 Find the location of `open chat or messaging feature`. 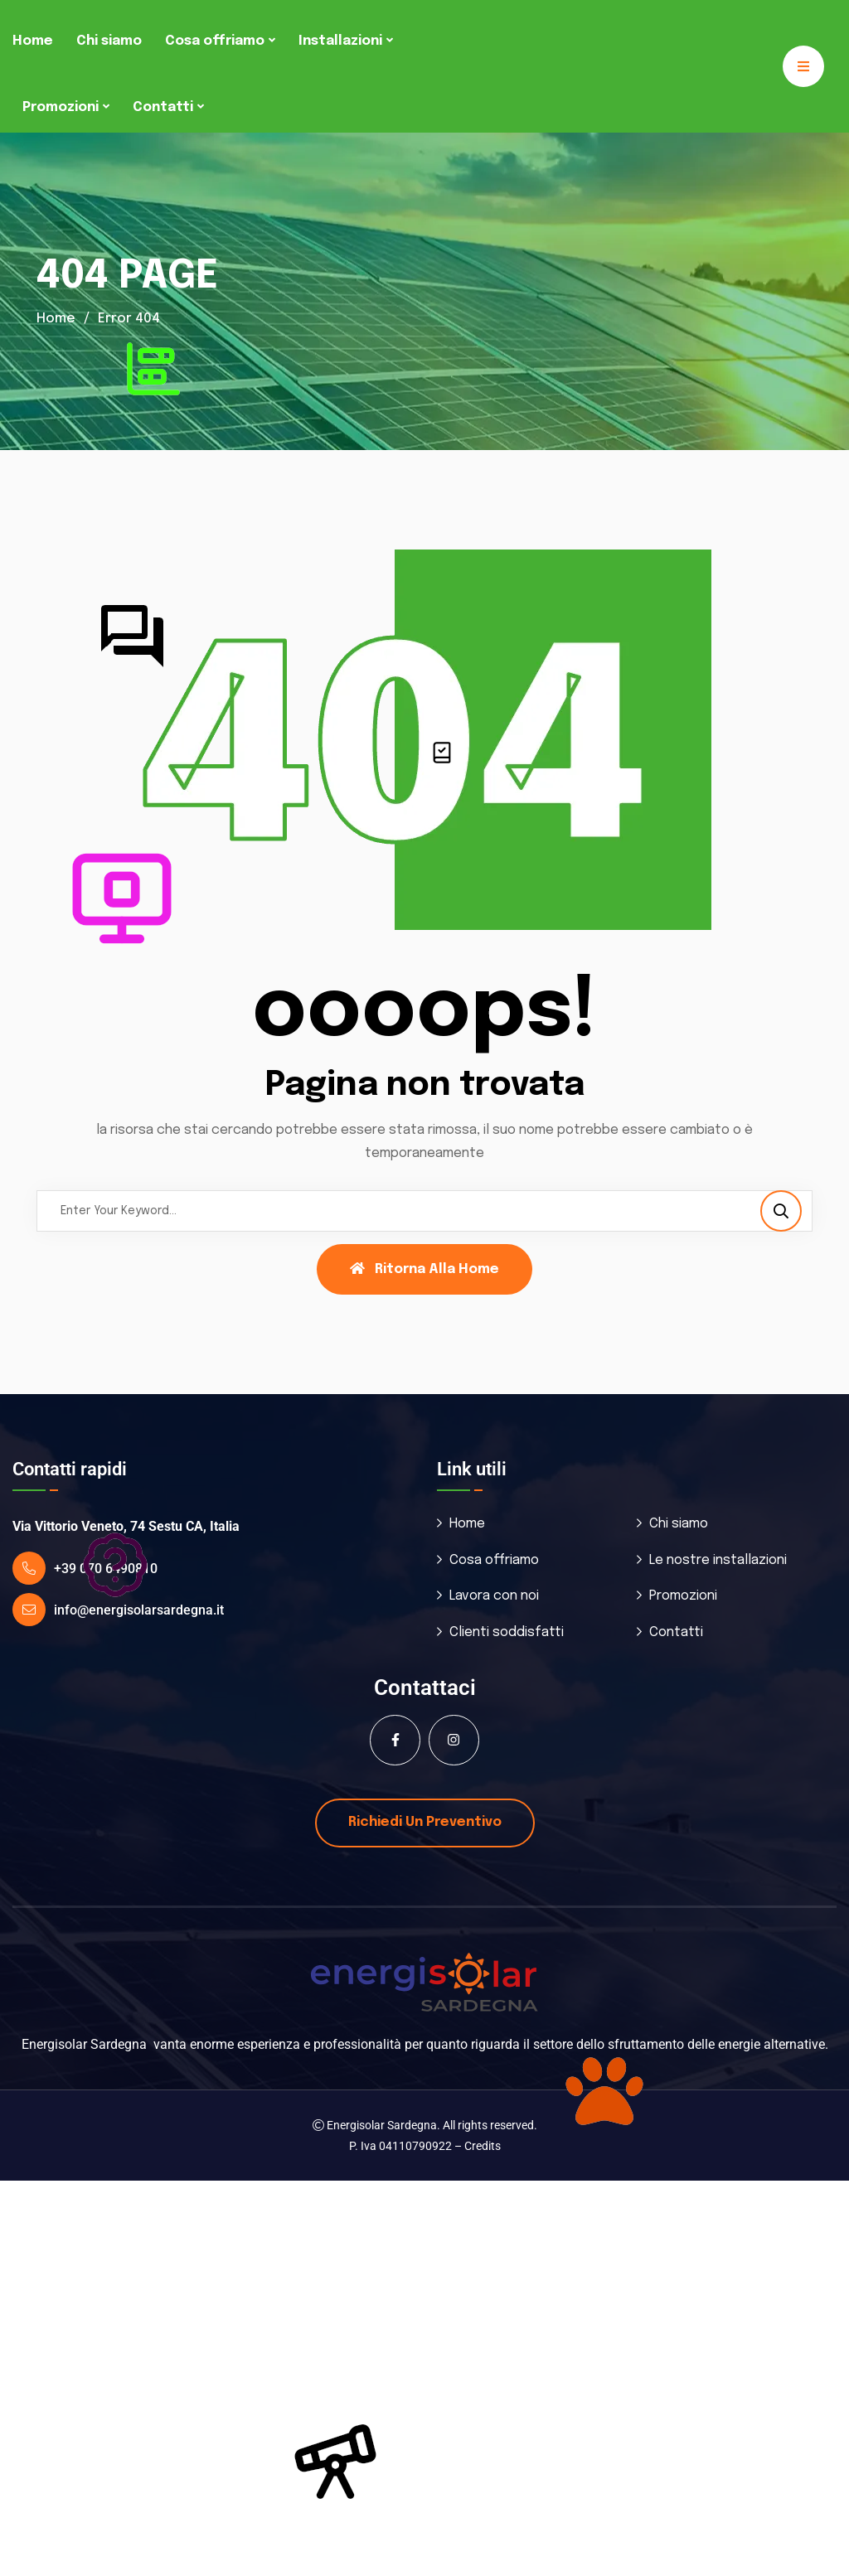

open chat or messaging feature is located at coordinates (132, 636).